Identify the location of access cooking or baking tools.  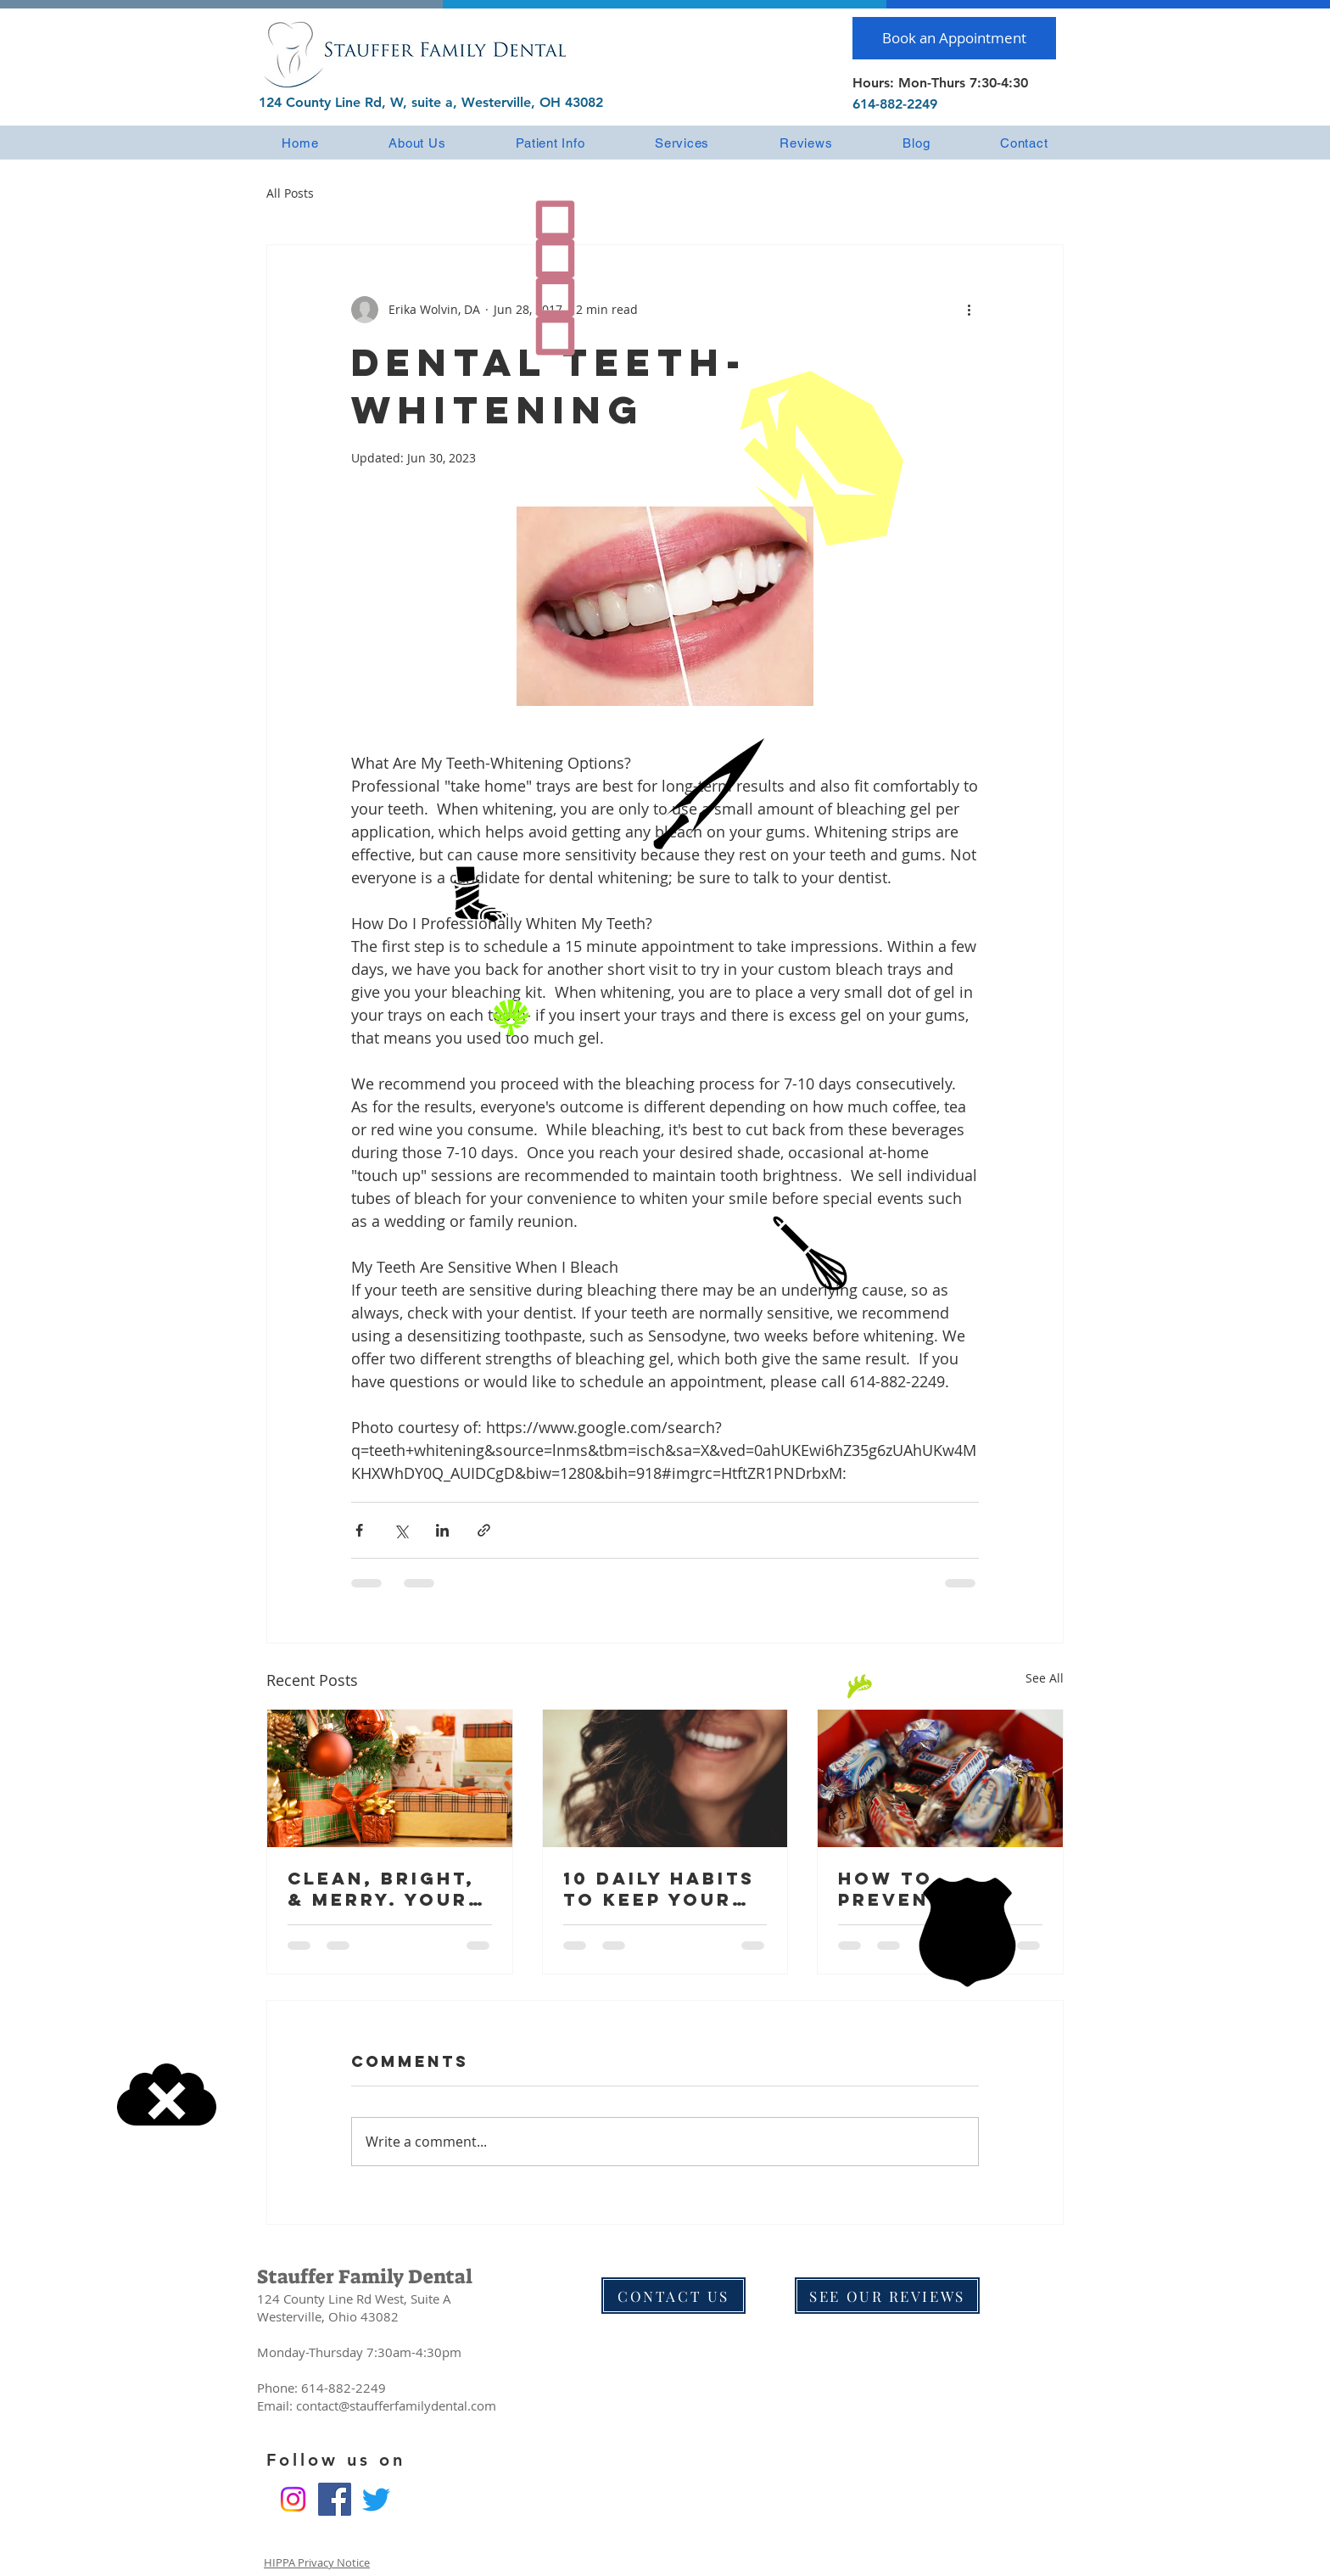
(810, 1253).